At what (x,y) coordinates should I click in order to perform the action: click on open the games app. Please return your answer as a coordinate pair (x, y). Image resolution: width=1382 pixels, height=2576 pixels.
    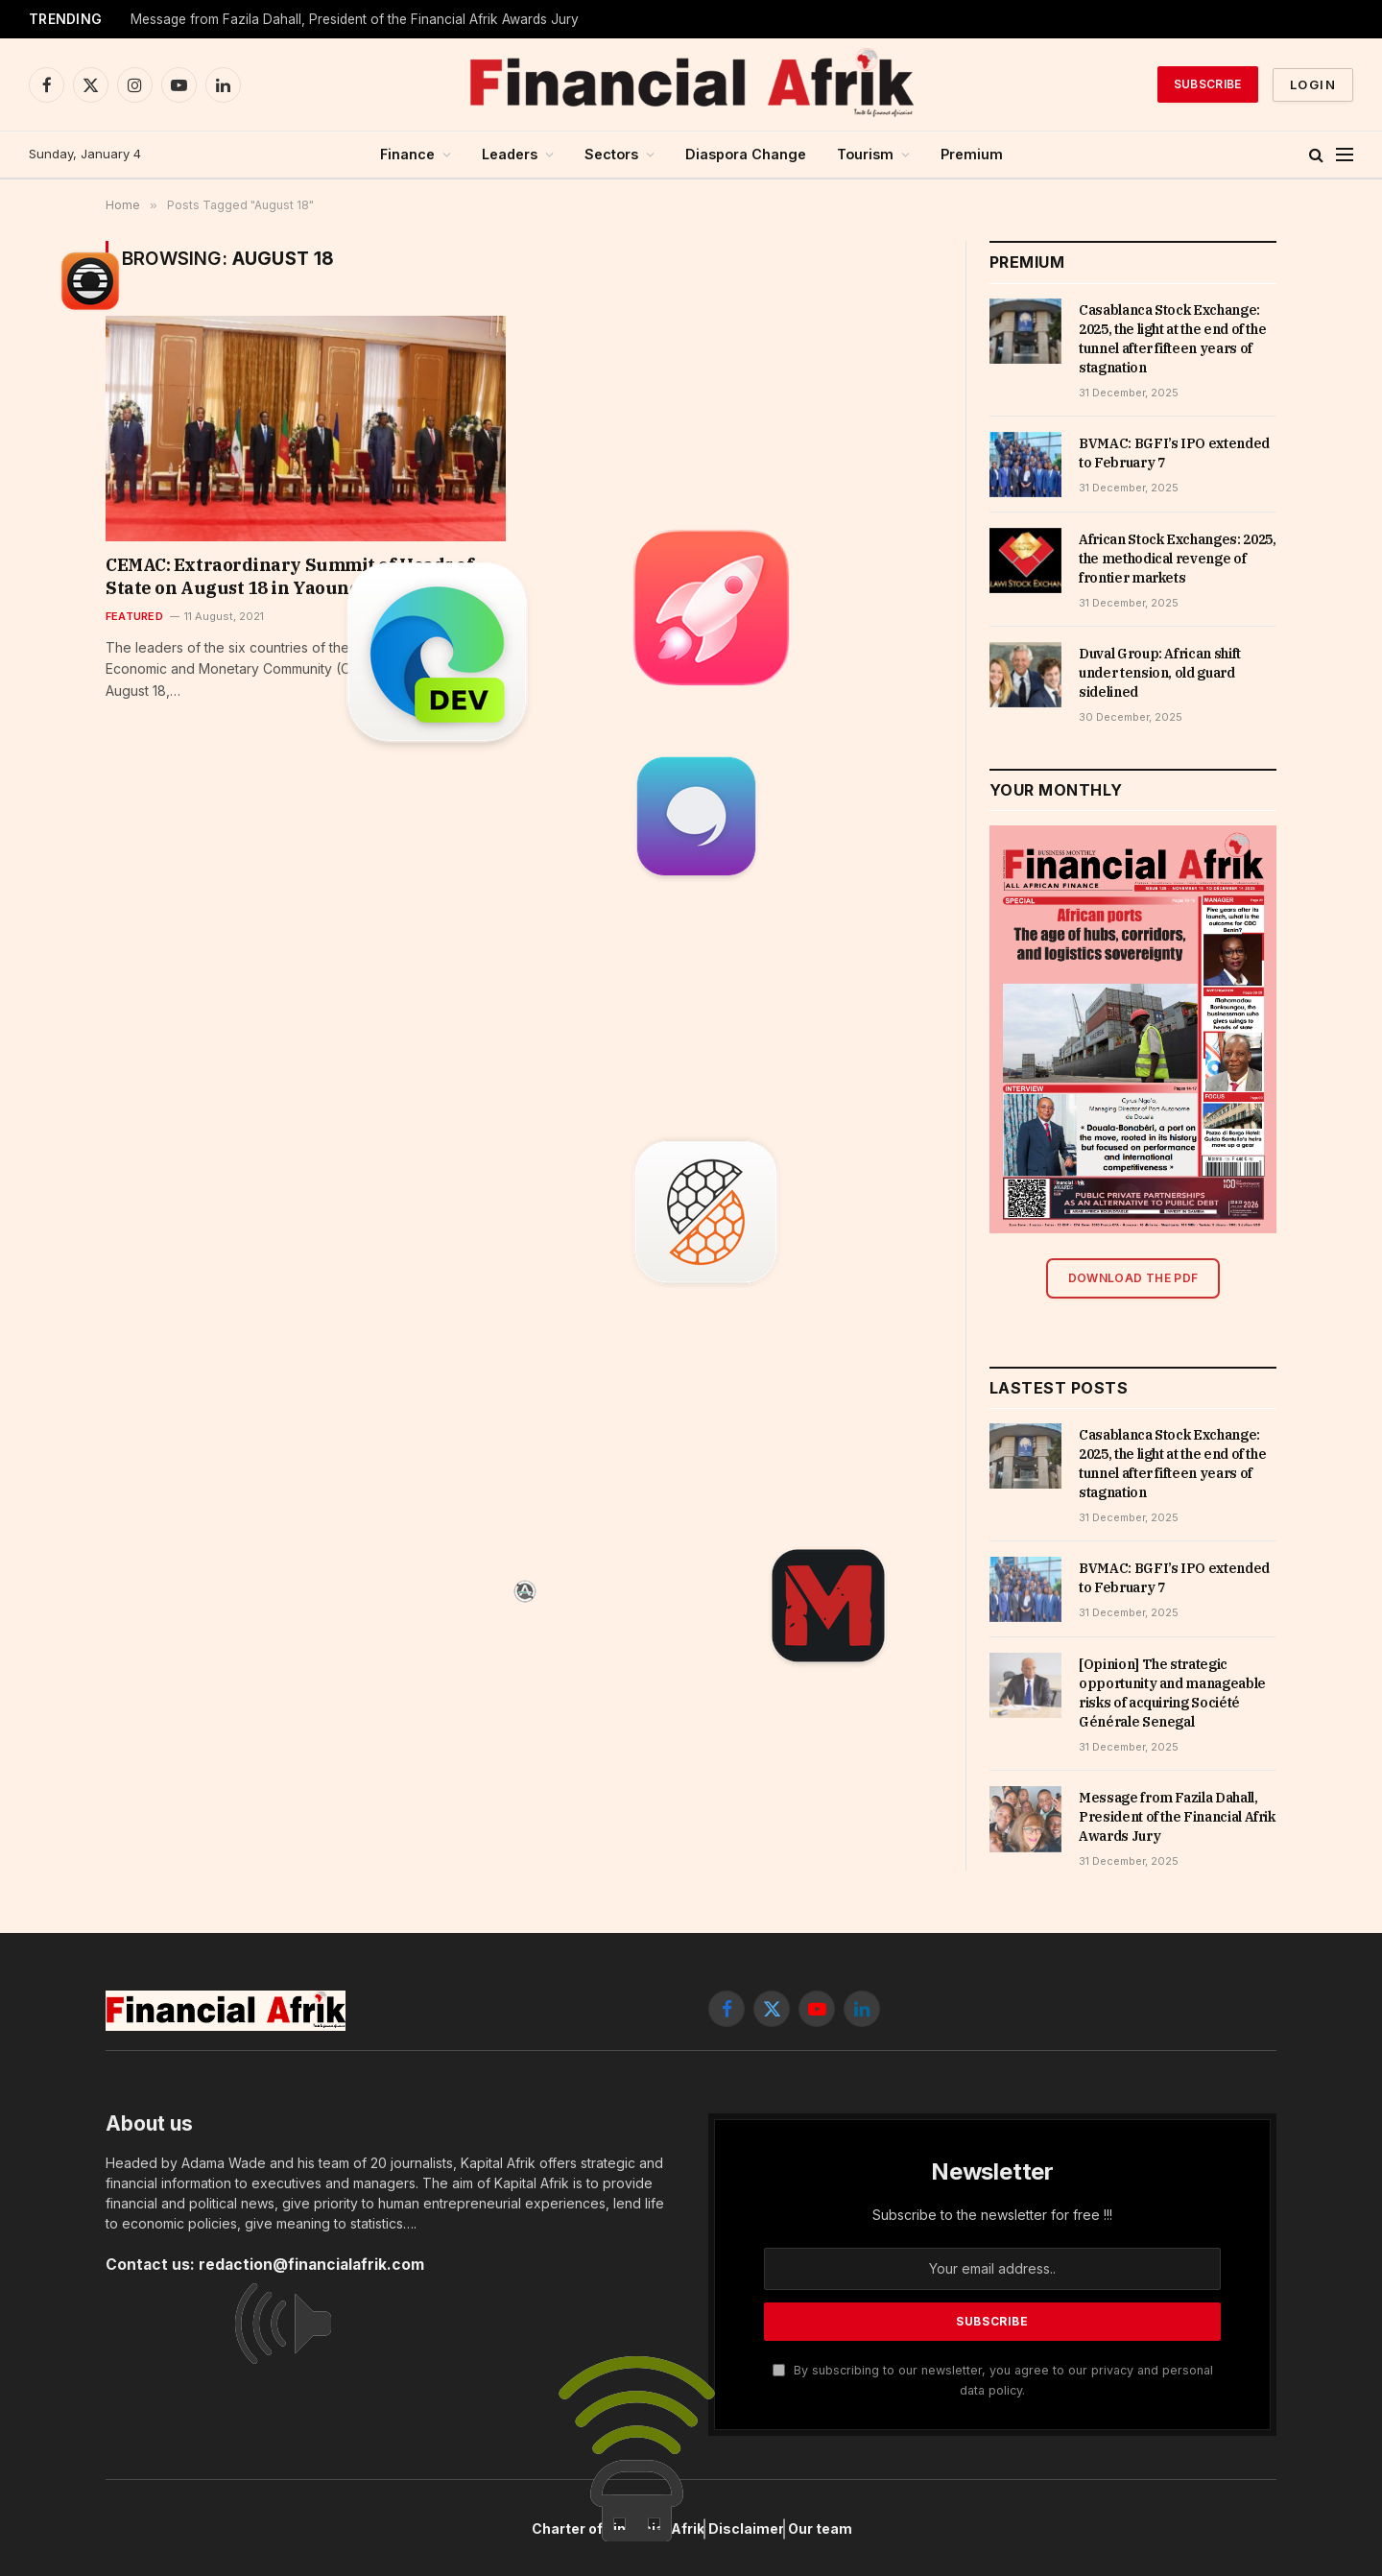
    Looking at the image, I should click on (711, 608).